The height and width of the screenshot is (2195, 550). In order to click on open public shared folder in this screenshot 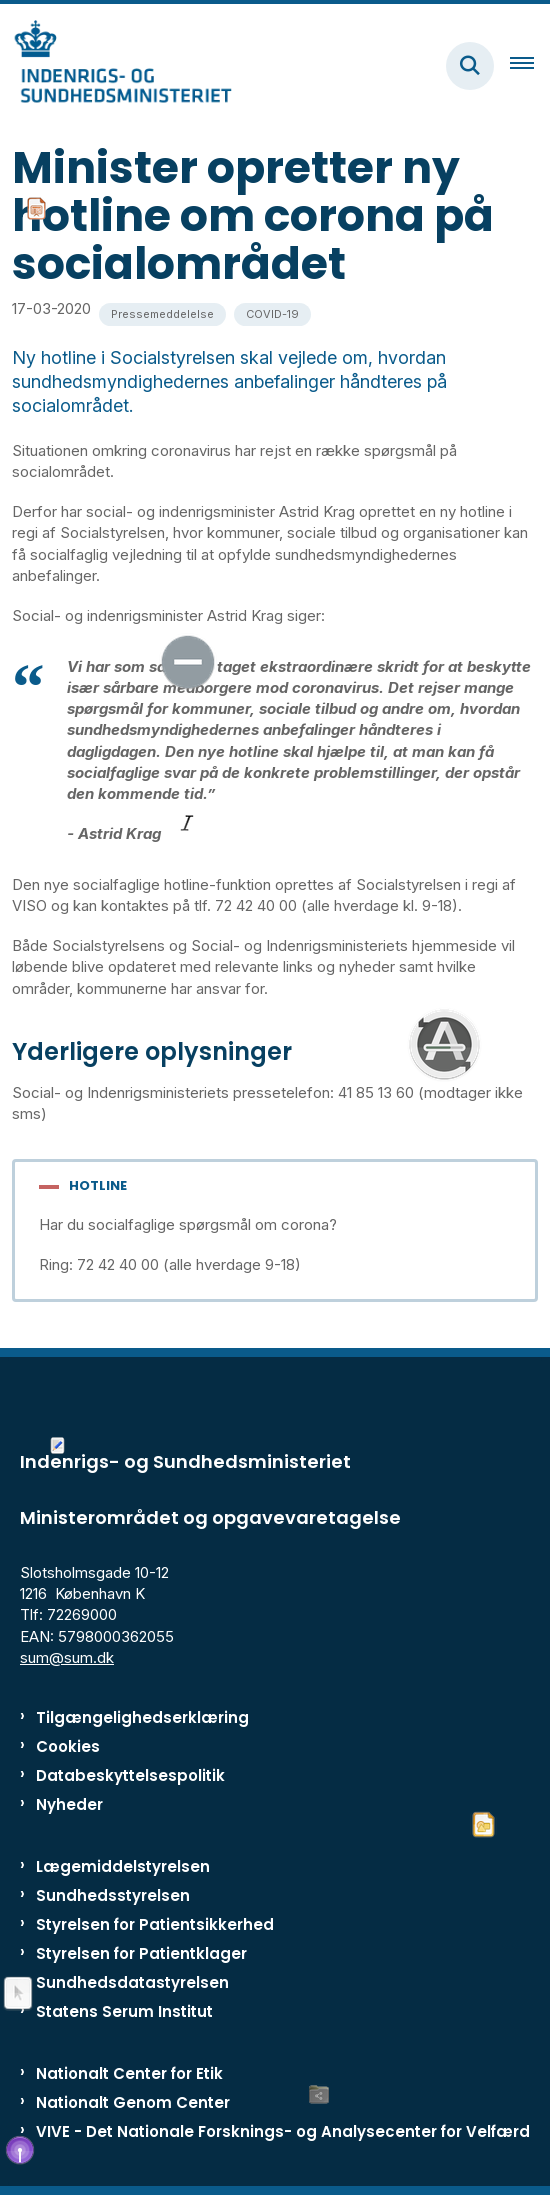, I will do `click(319, 2094)`.